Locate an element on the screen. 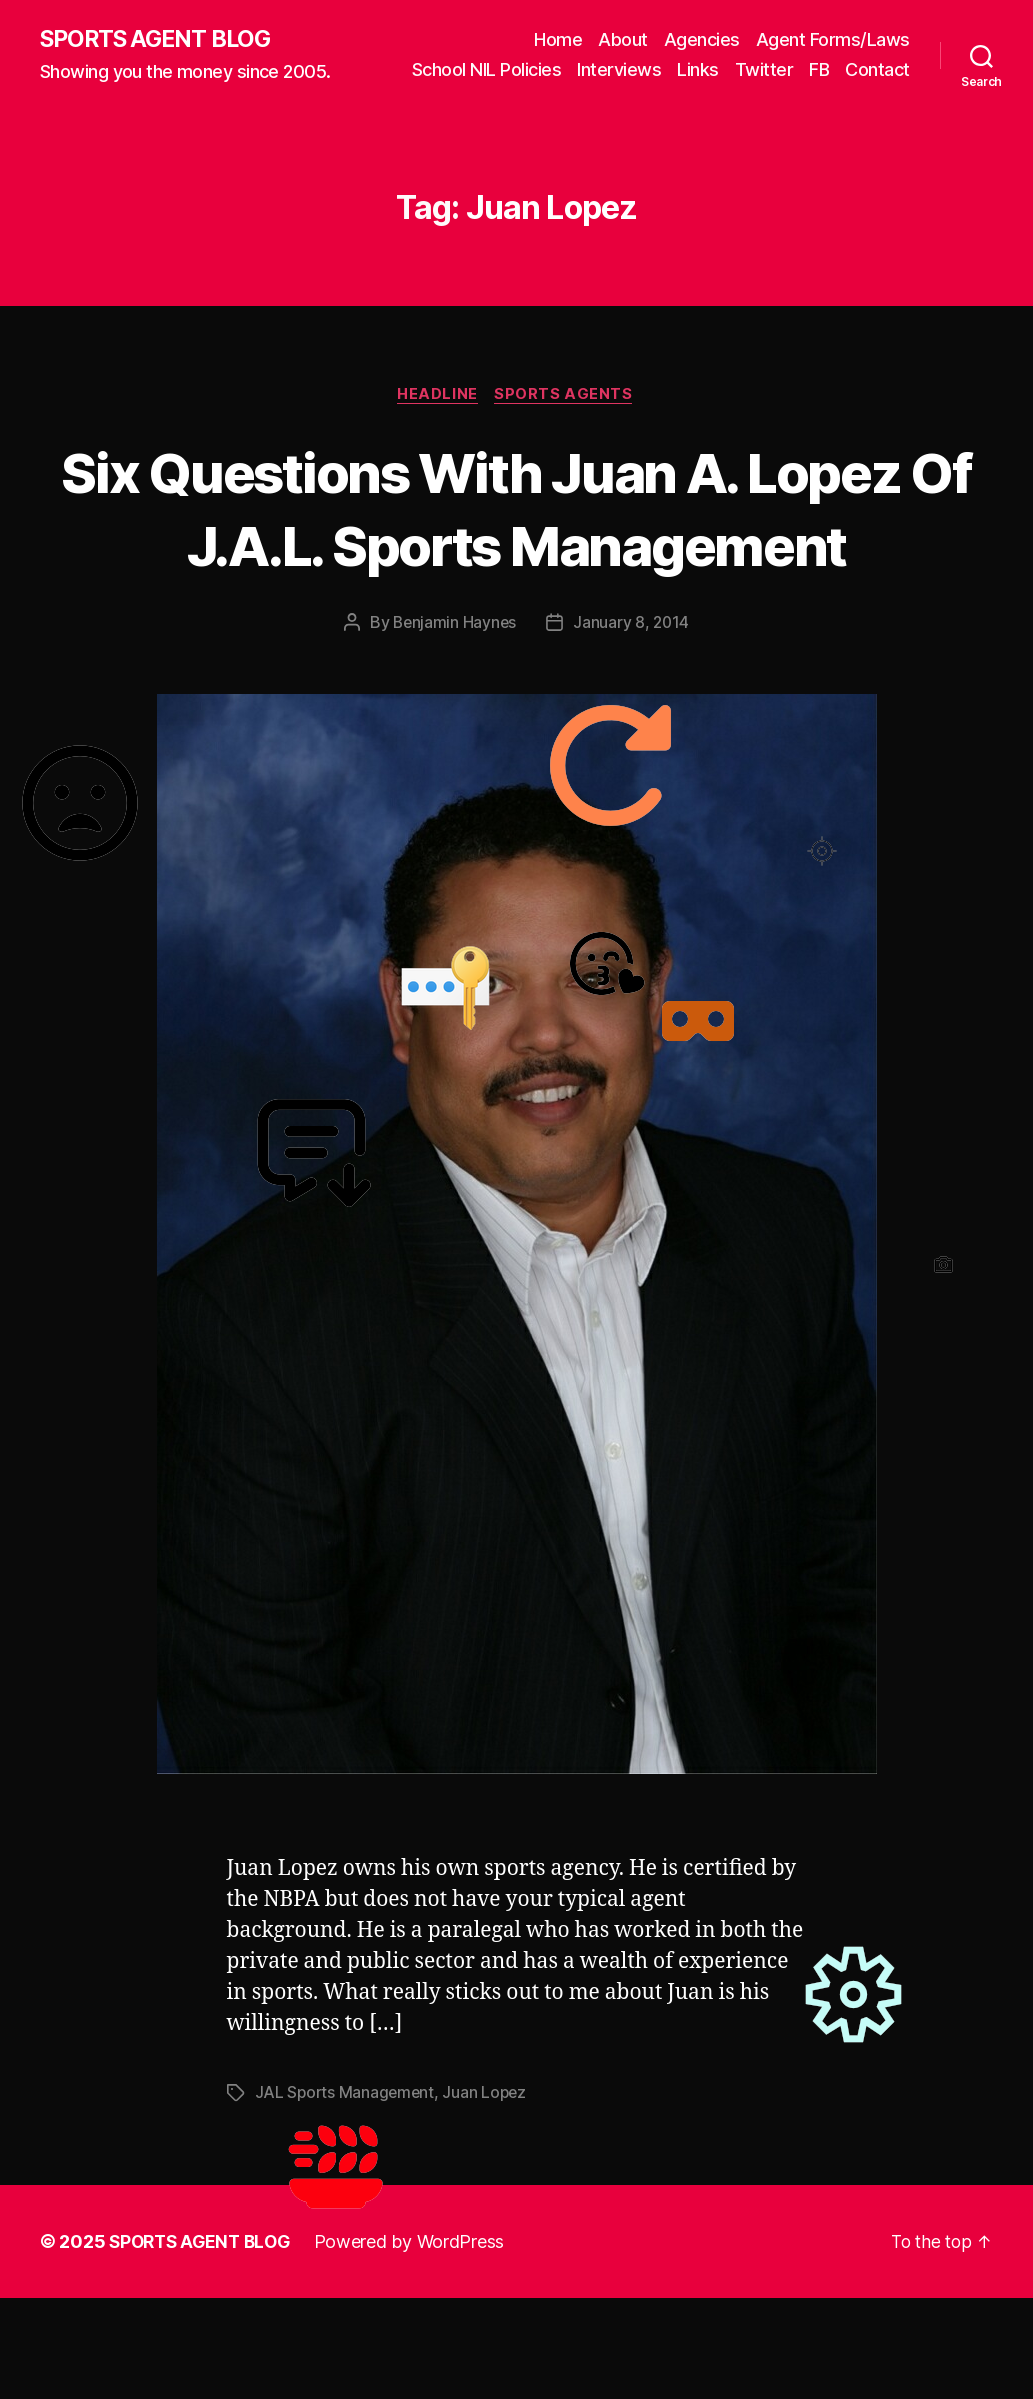  indicates negative feedback or dissatisfaction is located at coordinates (80, 803).